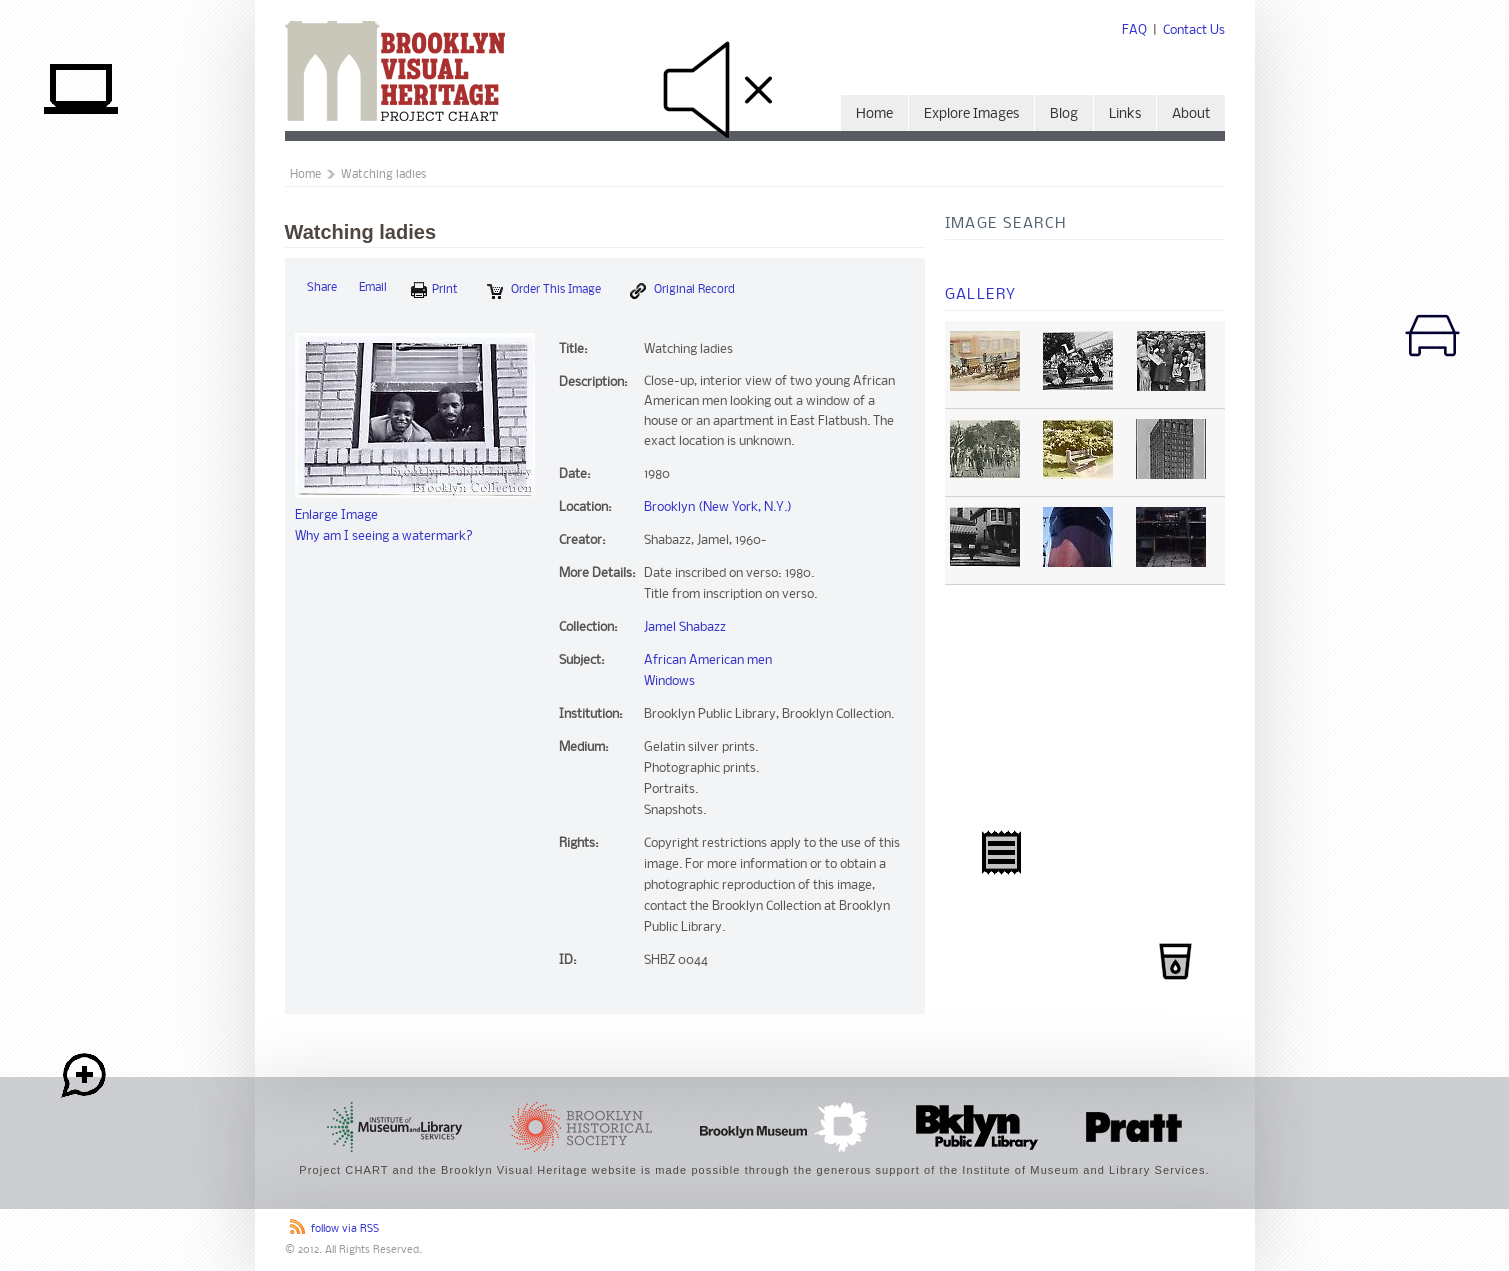  Describe the element at coordinates (1001, 852) in the screenshot. I see `view purchase receipt or transaction history` at that location.